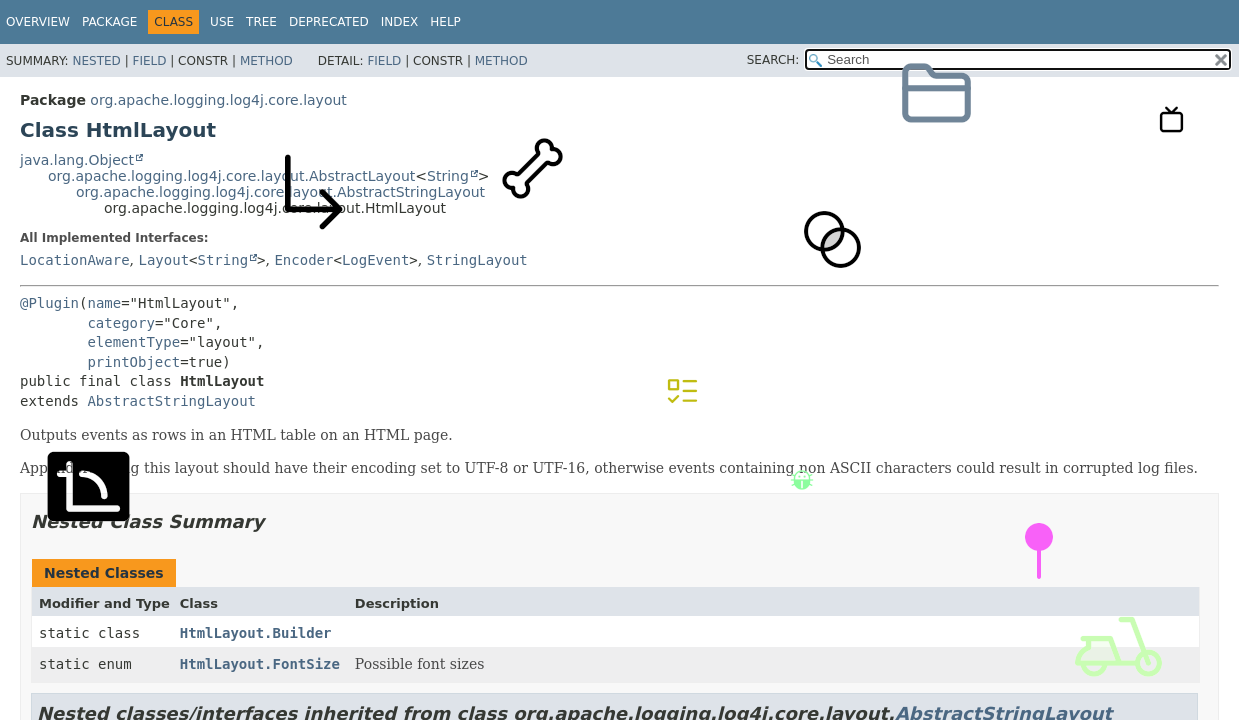  I want to click on select moped or scooter delivery option, so click(1118, 649).